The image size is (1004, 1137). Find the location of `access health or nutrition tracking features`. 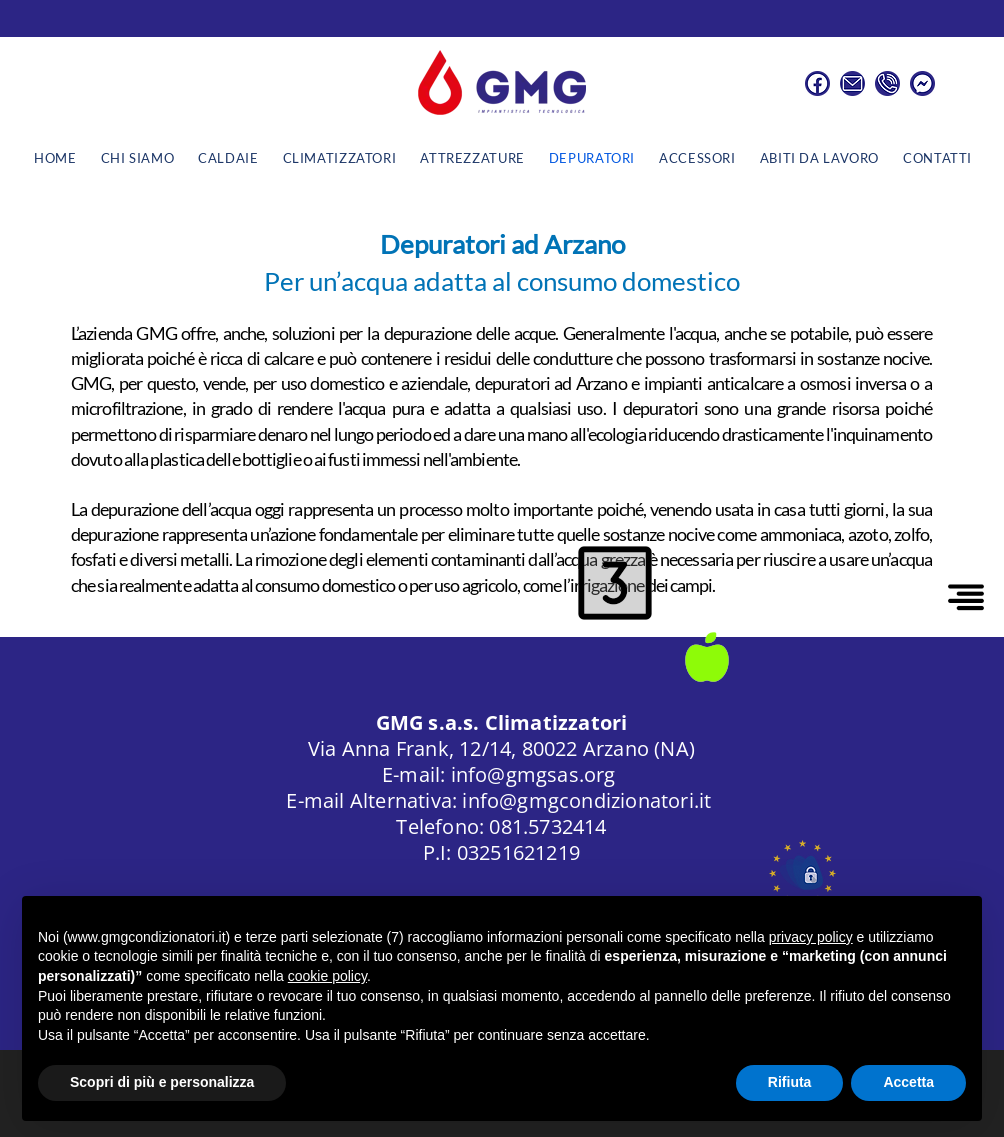

access health or nutrition tracking features is located at coordinates (707, 657).